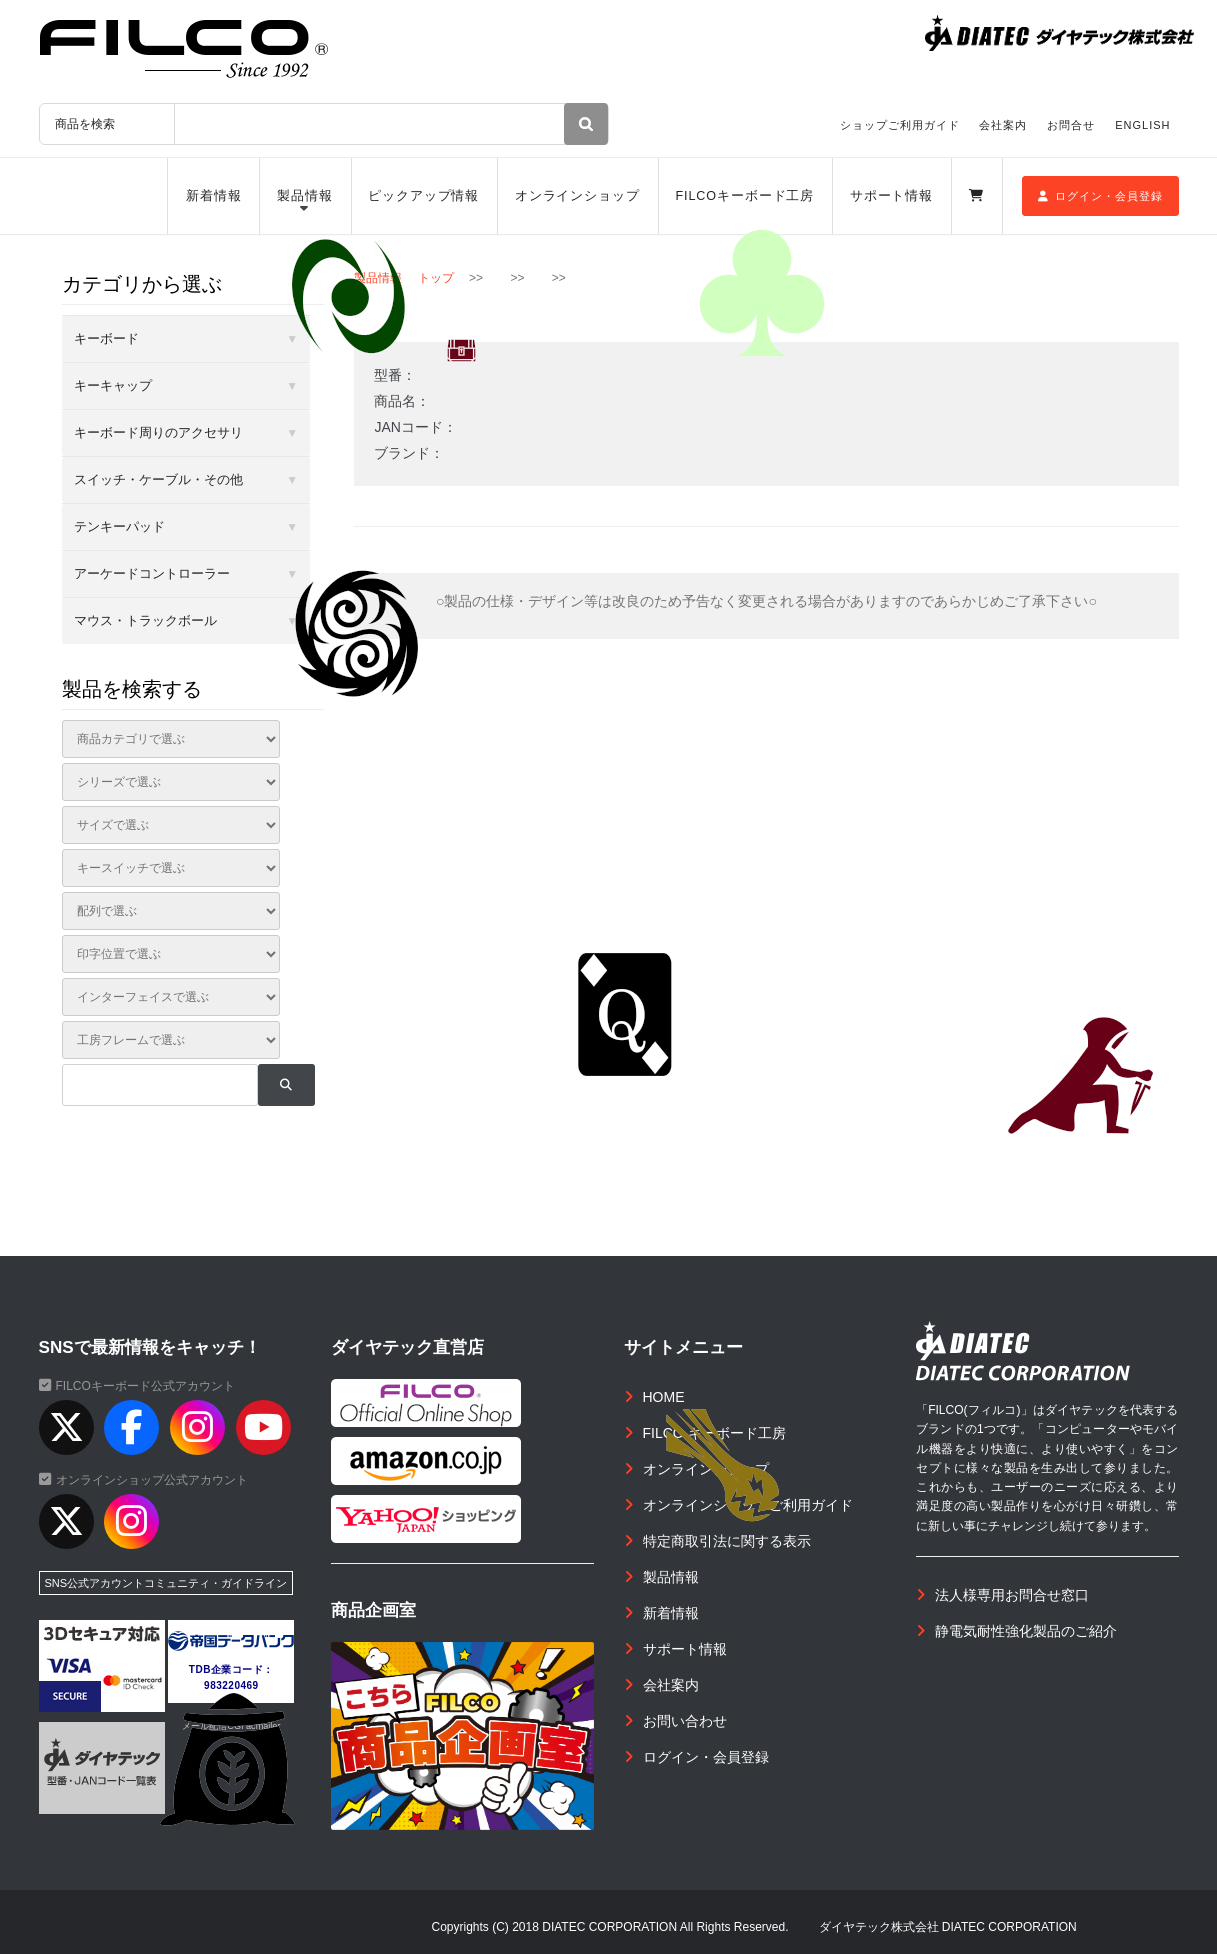  Describe the element at coordinates (461, 350) in the screenshot. I see `open your inventory or storage` at that location.